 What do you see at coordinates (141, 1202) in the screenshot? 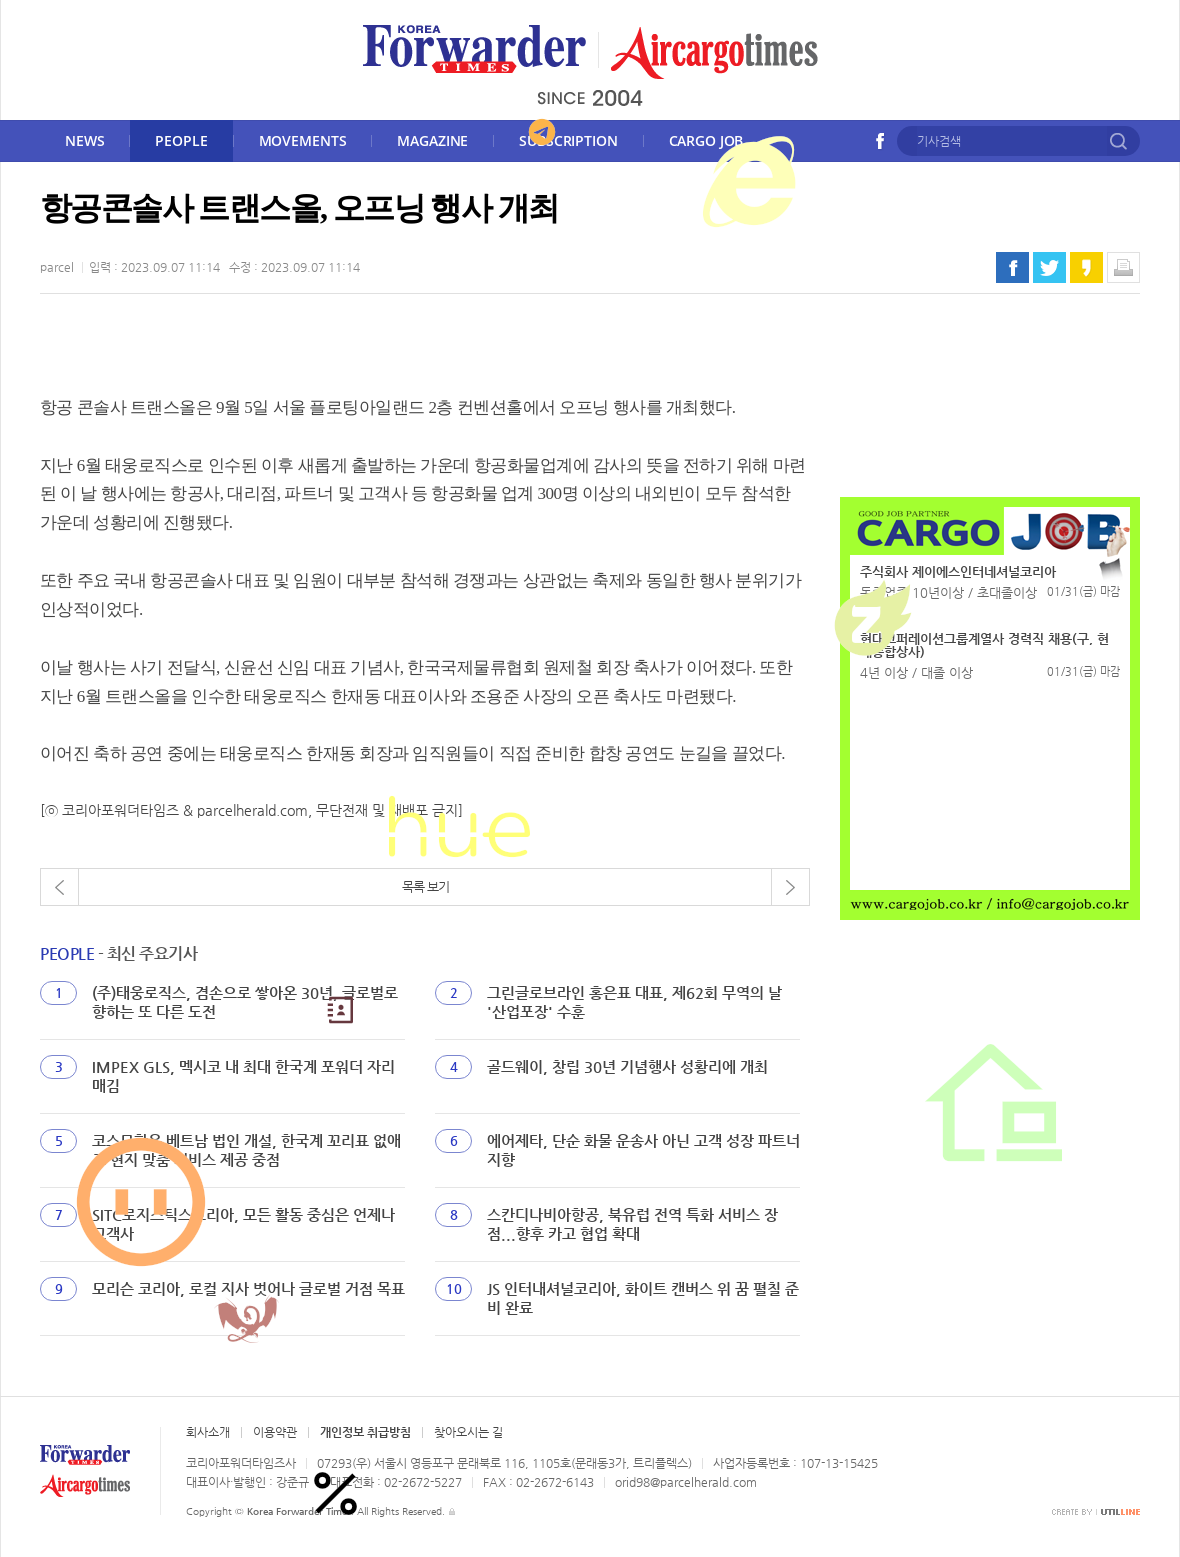
I see `indicates power outlet or electrical socket location` at bounding box center [141, 1202].